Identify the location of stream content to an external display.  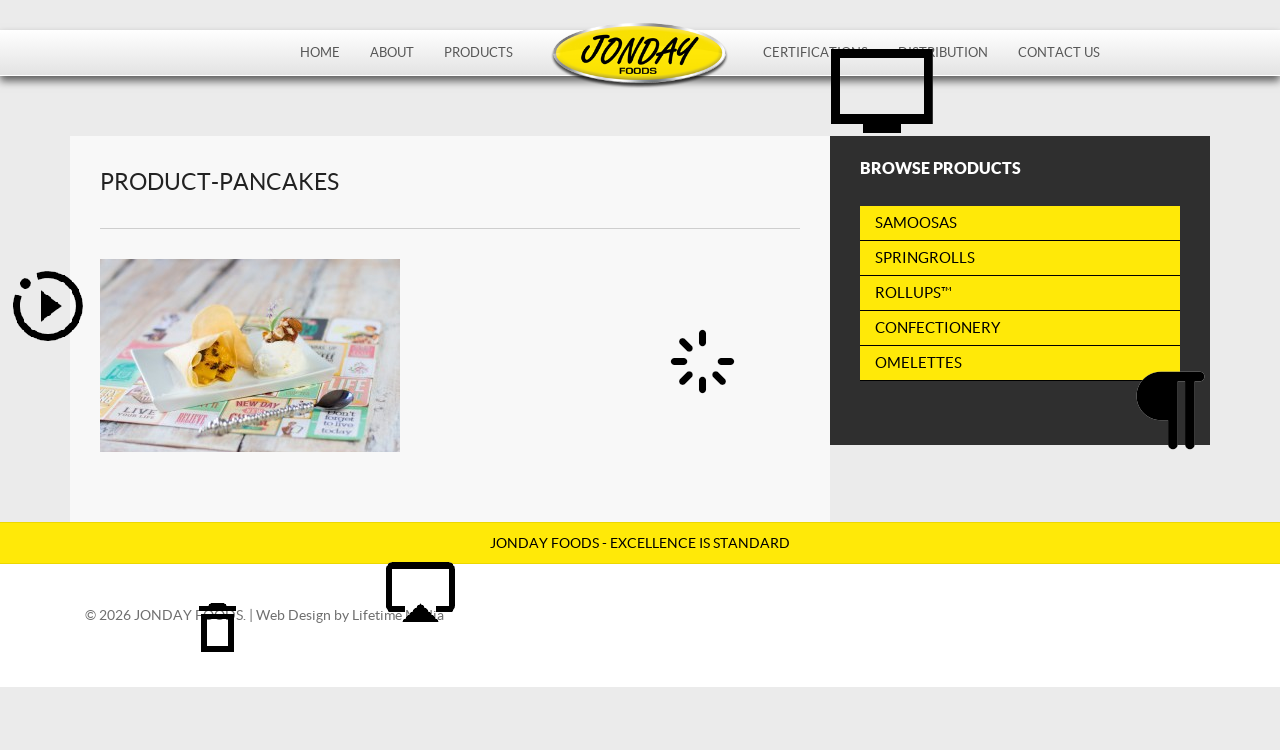
(420, 590).